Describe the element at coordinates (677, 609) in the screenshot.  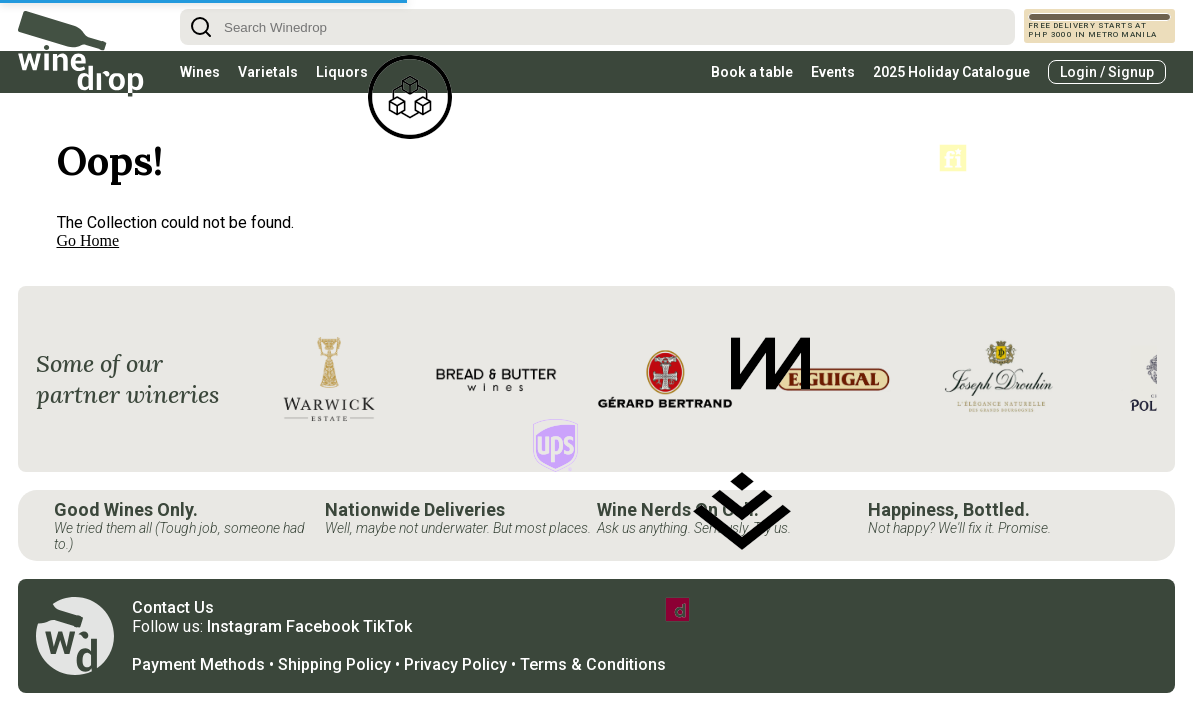
I see `open the dailymotion app` at that location.